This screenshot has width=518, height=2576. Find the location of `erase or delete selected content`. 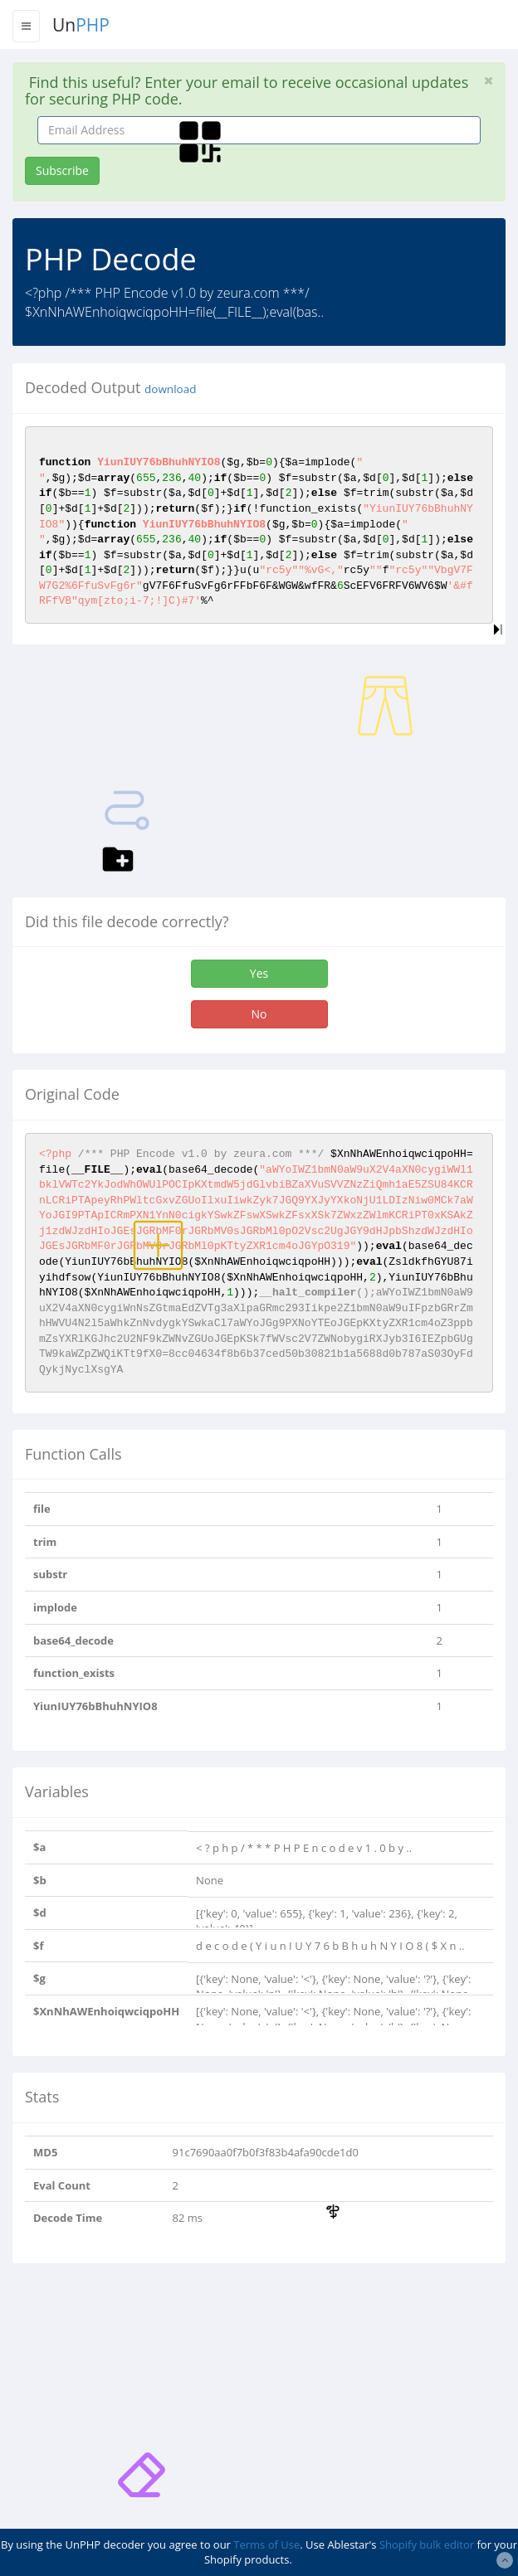

erase or delete selected content is located at coordinates (140, 2475).